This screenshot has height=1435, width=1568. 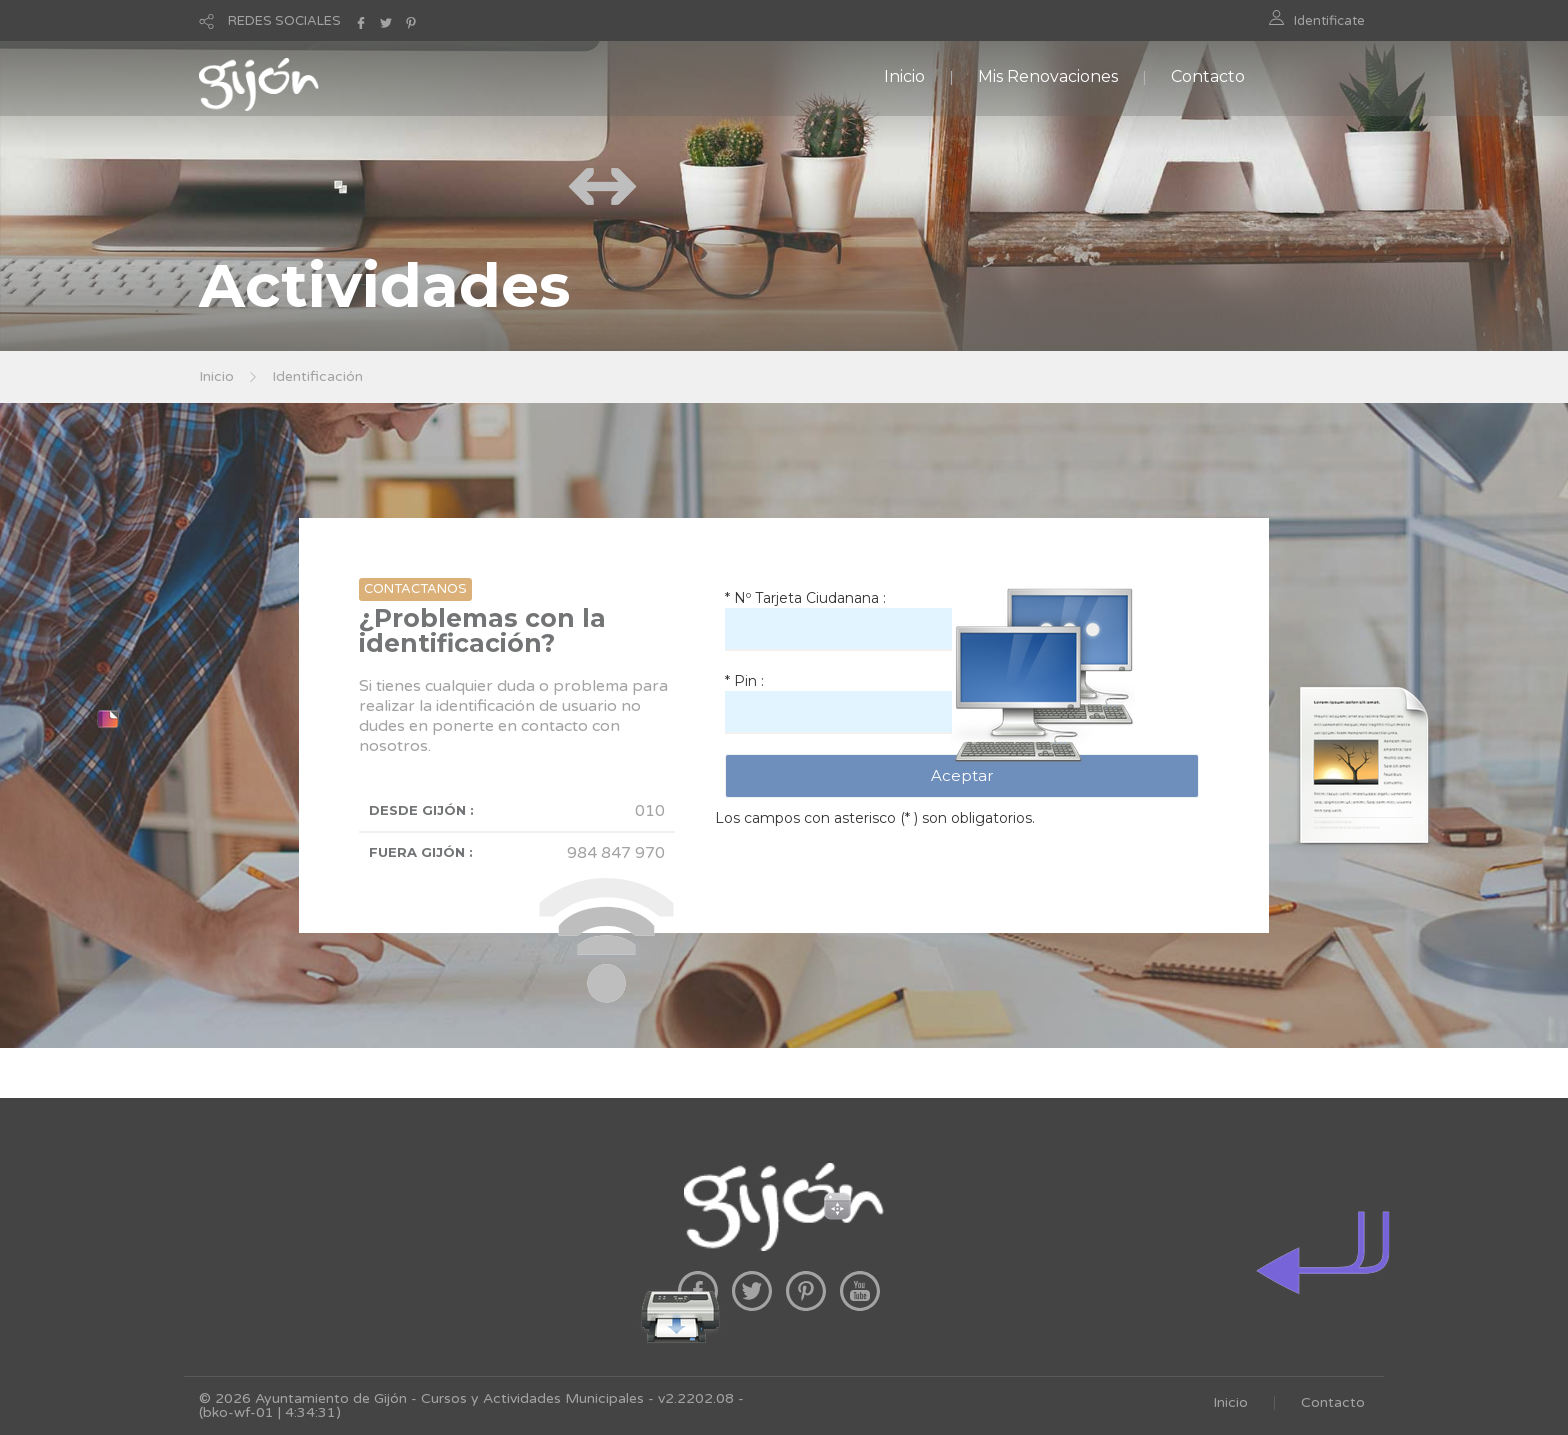 What do you see at coordinates (1321, 1252) in the screenshot?
I see `reply to all recipients of an email` at bounding box center [1321, 1252].